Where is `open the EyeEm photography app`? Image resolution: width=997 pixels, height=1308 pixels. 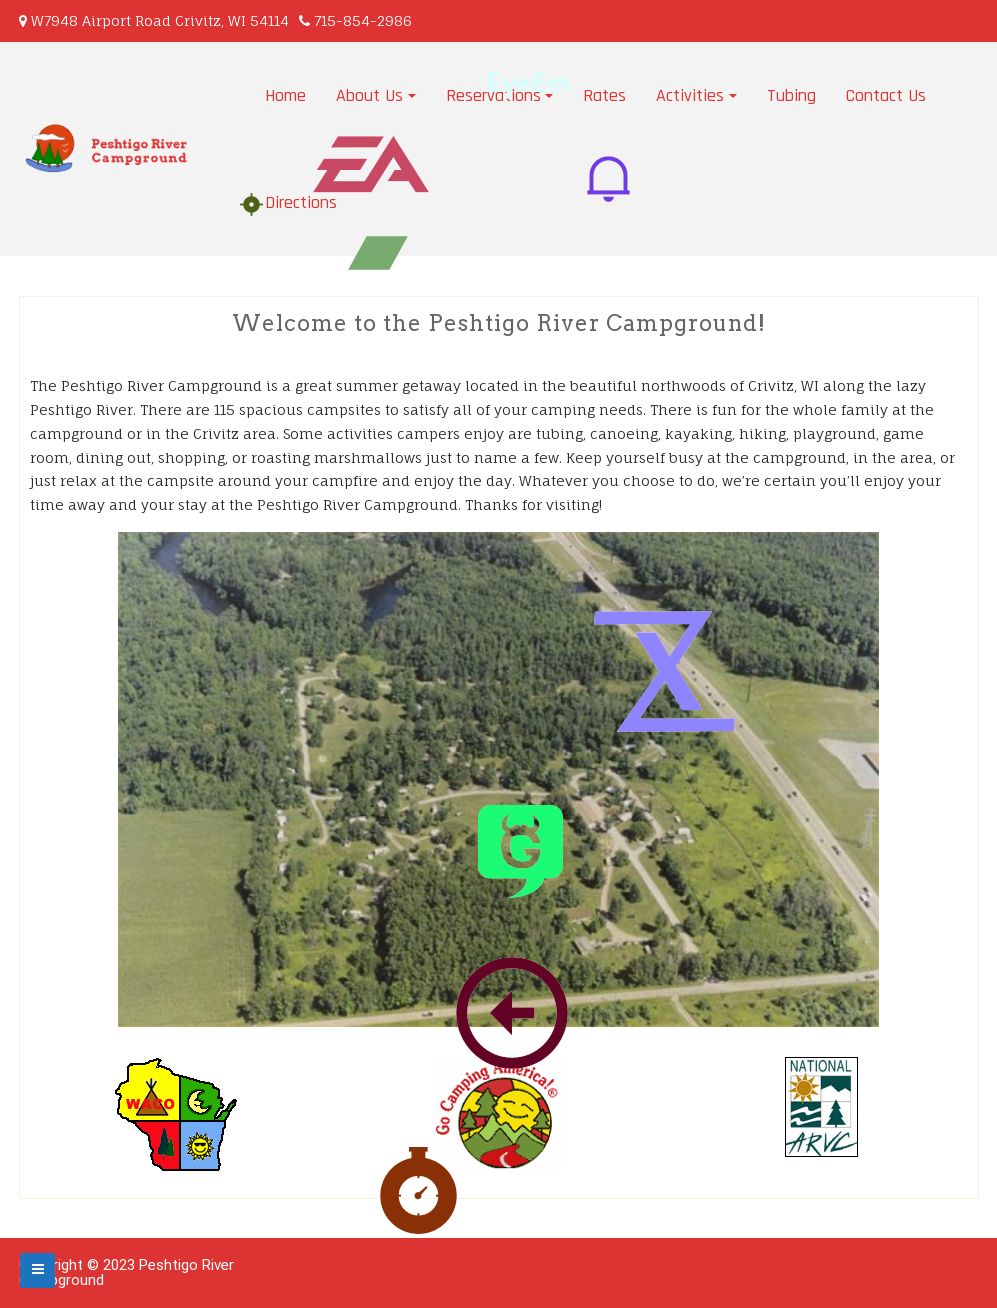 open the EyeEm photography app is located at coordinates (528, 85).